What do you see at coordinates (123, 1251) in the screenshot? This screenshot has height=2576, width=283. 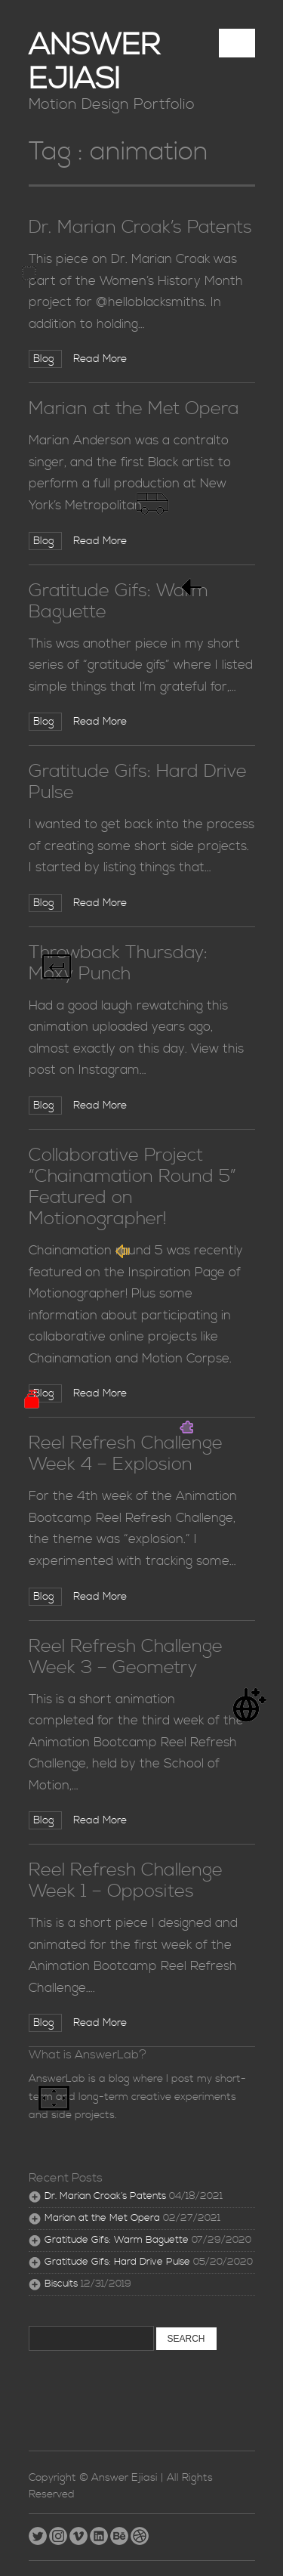 I see `go back or return to previous screen` at bounding box center [123, 1251].